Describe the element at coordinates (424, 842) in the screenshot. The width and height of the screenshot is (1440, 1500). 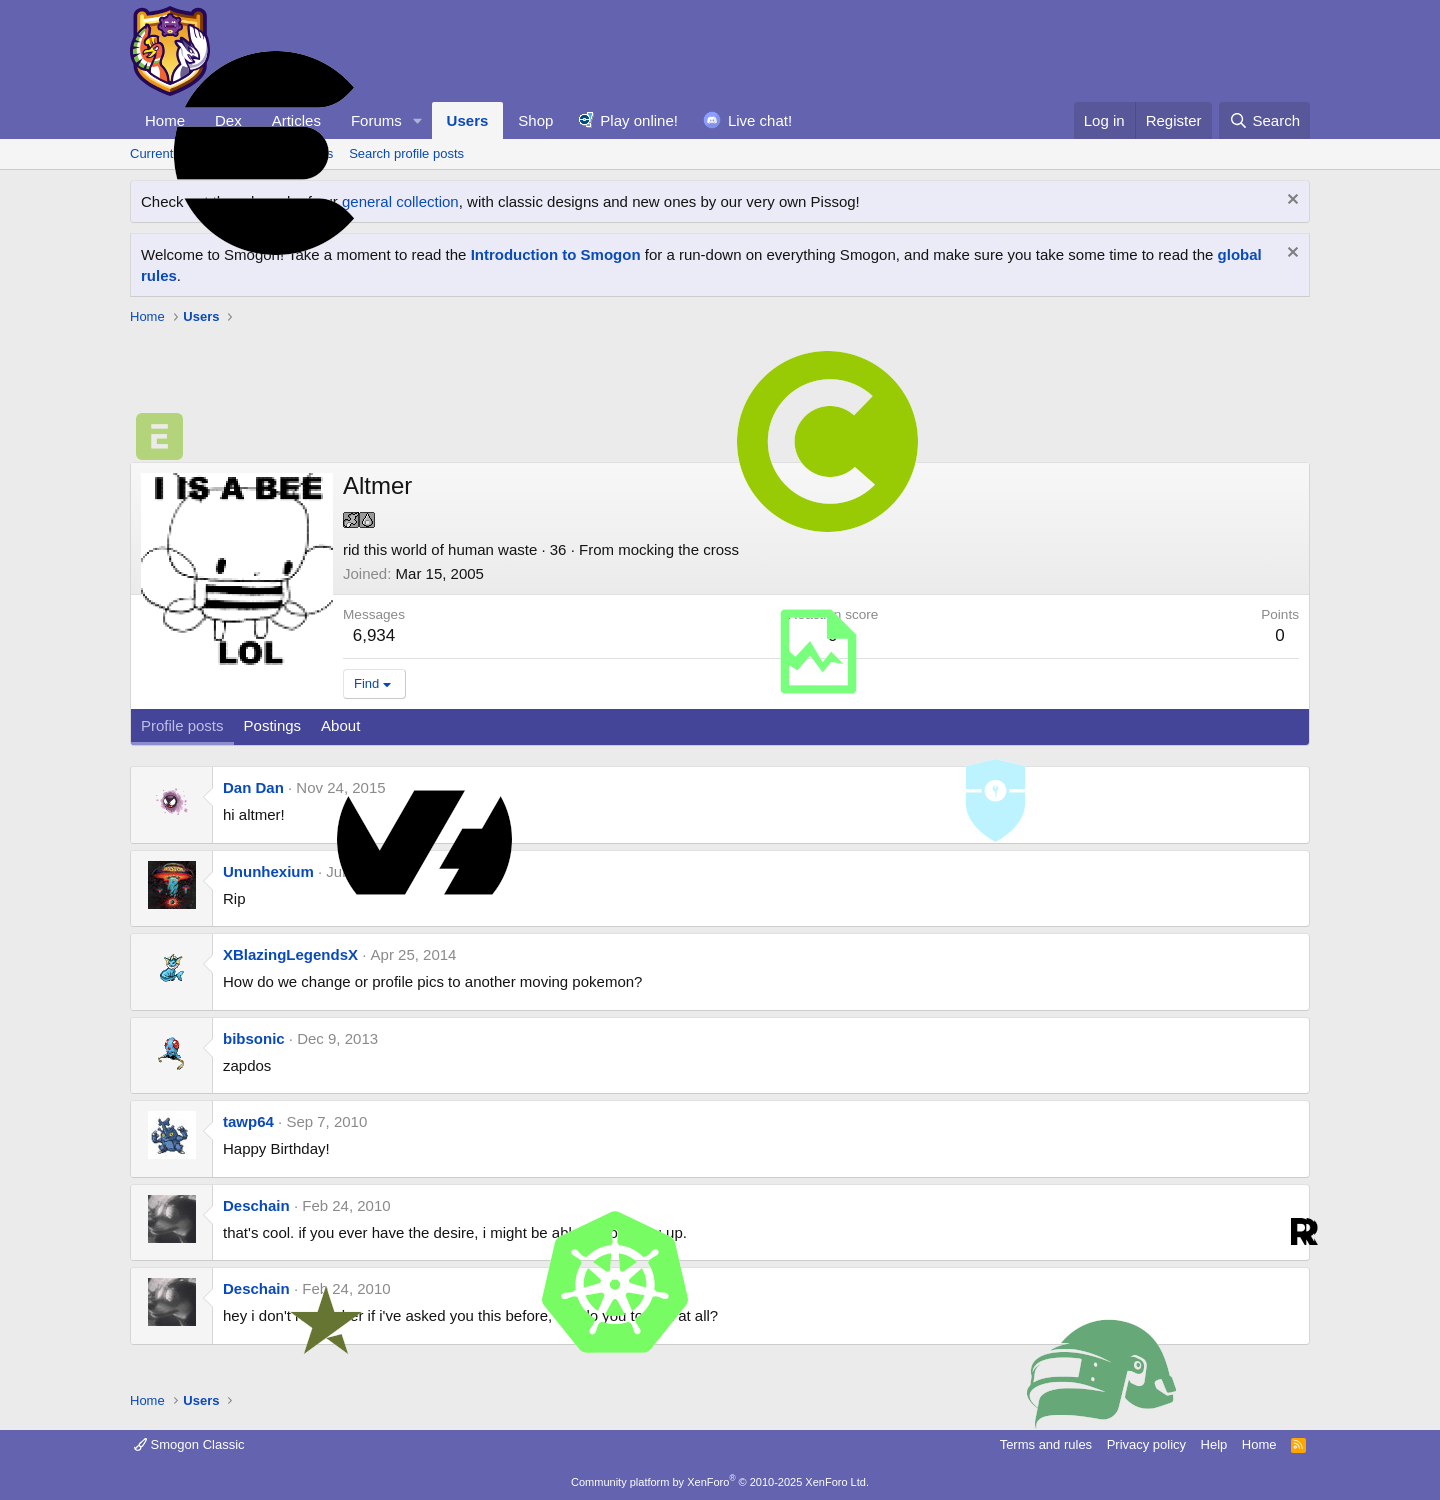
I see `OVH cloud hosting services logo` at that location.